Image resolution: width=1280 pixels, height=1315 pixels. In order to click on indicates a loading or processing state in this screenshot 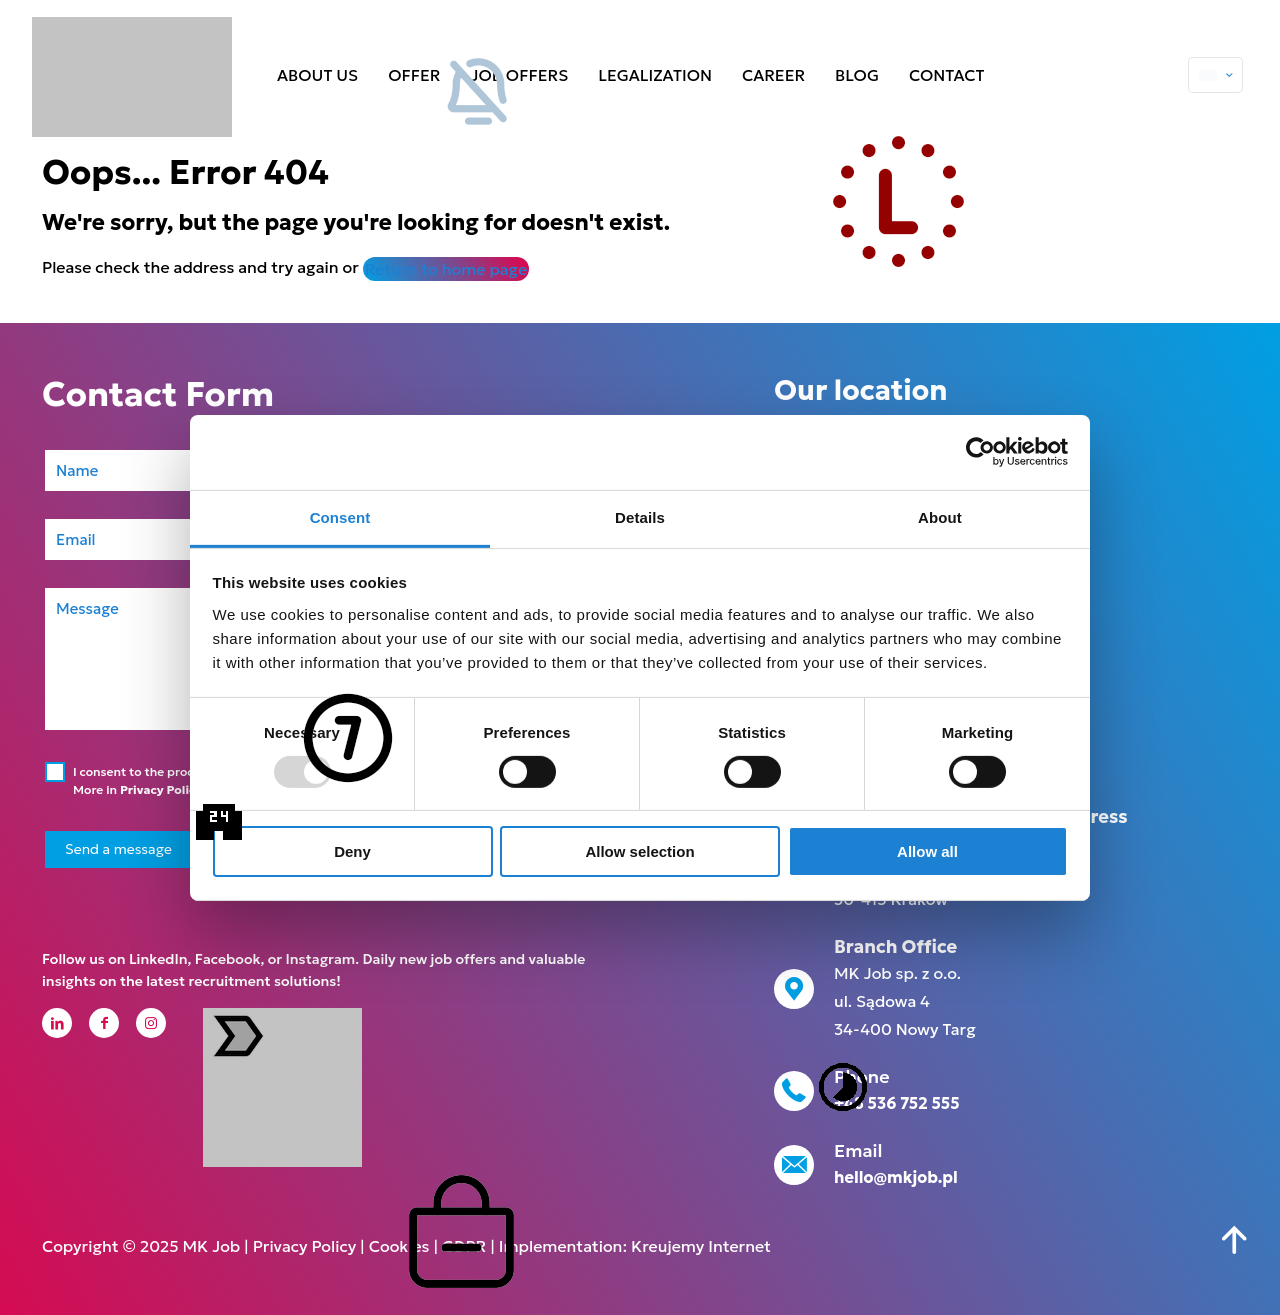, I will do `click(898, 201)`.